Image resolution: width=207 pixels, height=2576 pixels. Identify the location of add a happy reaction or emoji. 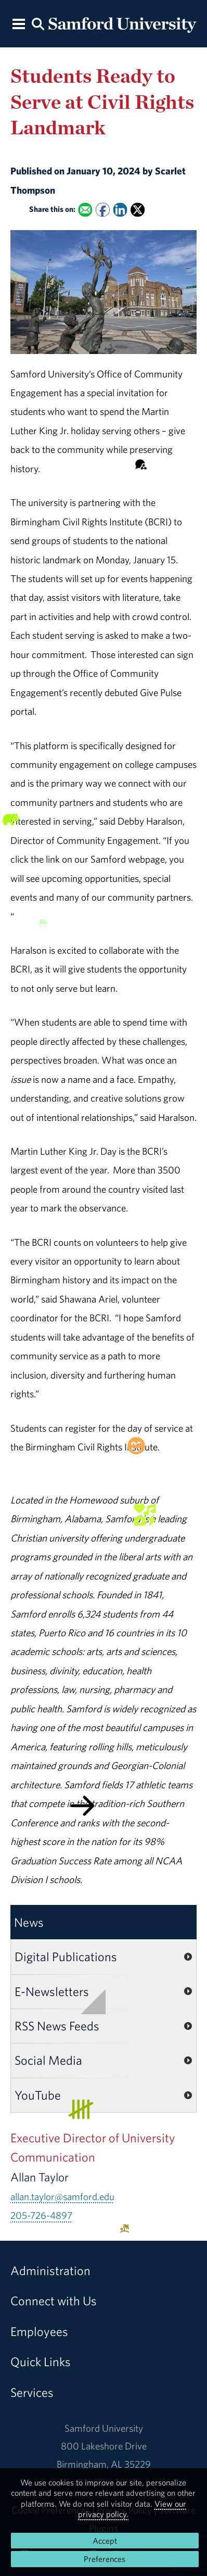
(136, 1446).